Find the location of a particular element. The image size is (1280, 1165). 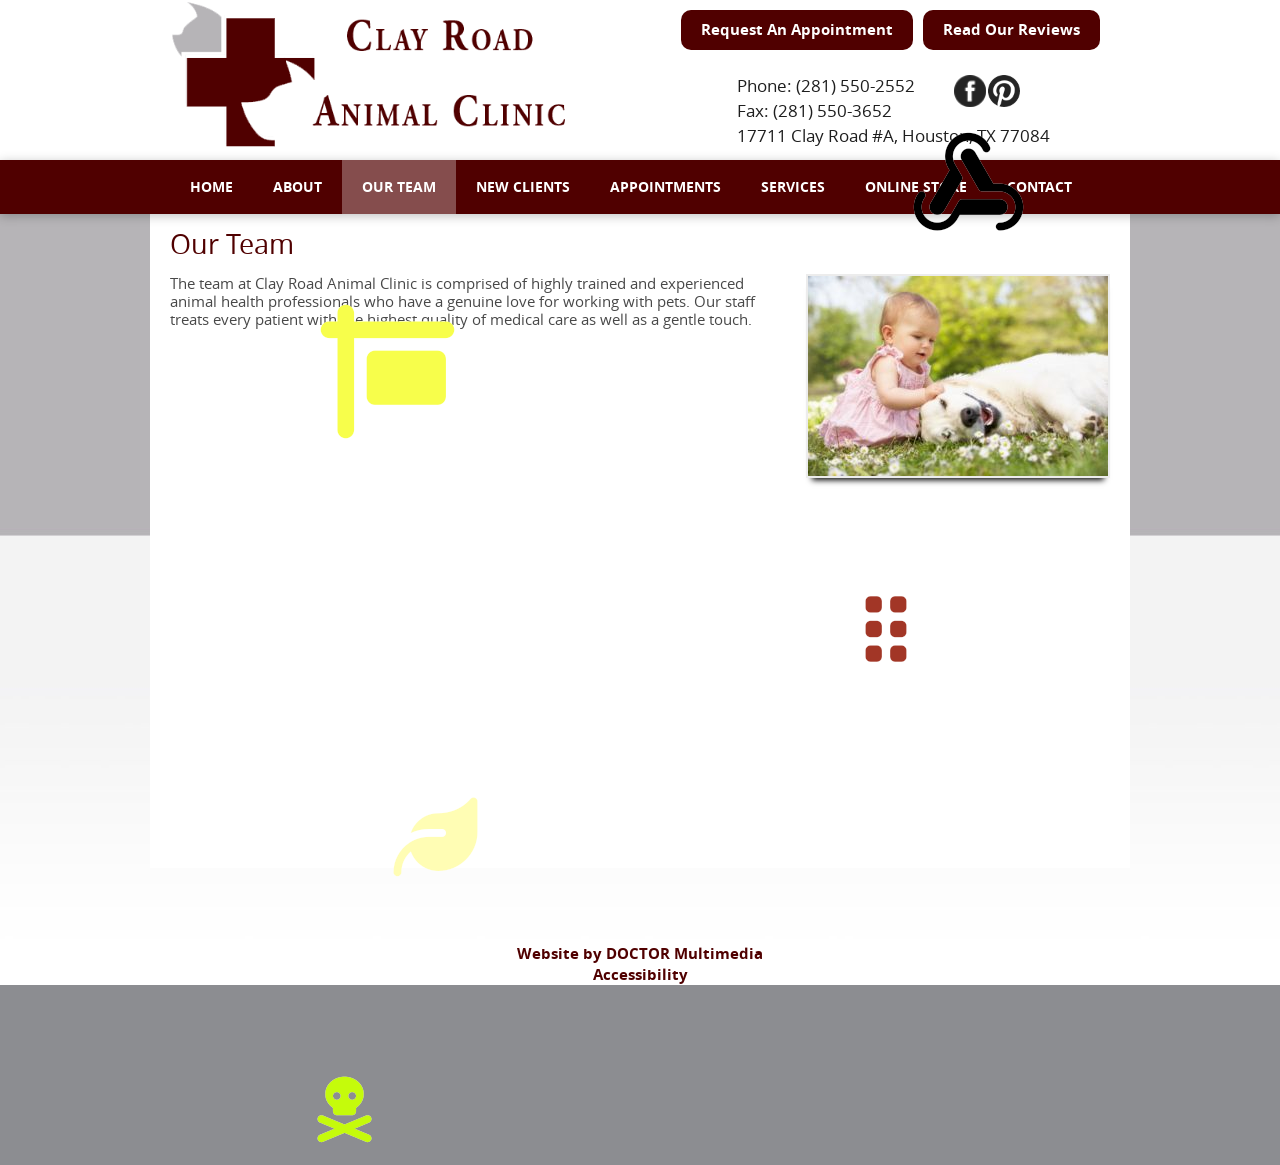

a signpost or location marker is located at coordinates (387, 371).